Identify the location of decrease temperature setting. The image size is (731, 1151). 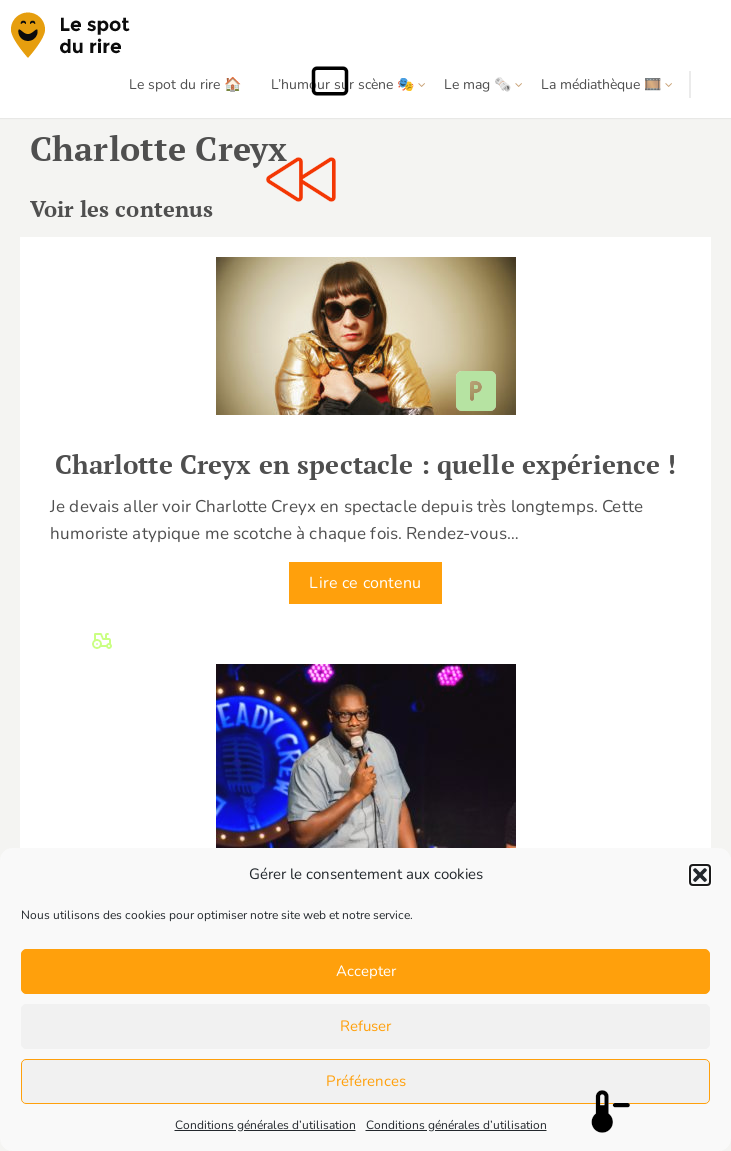
(606, 1111).